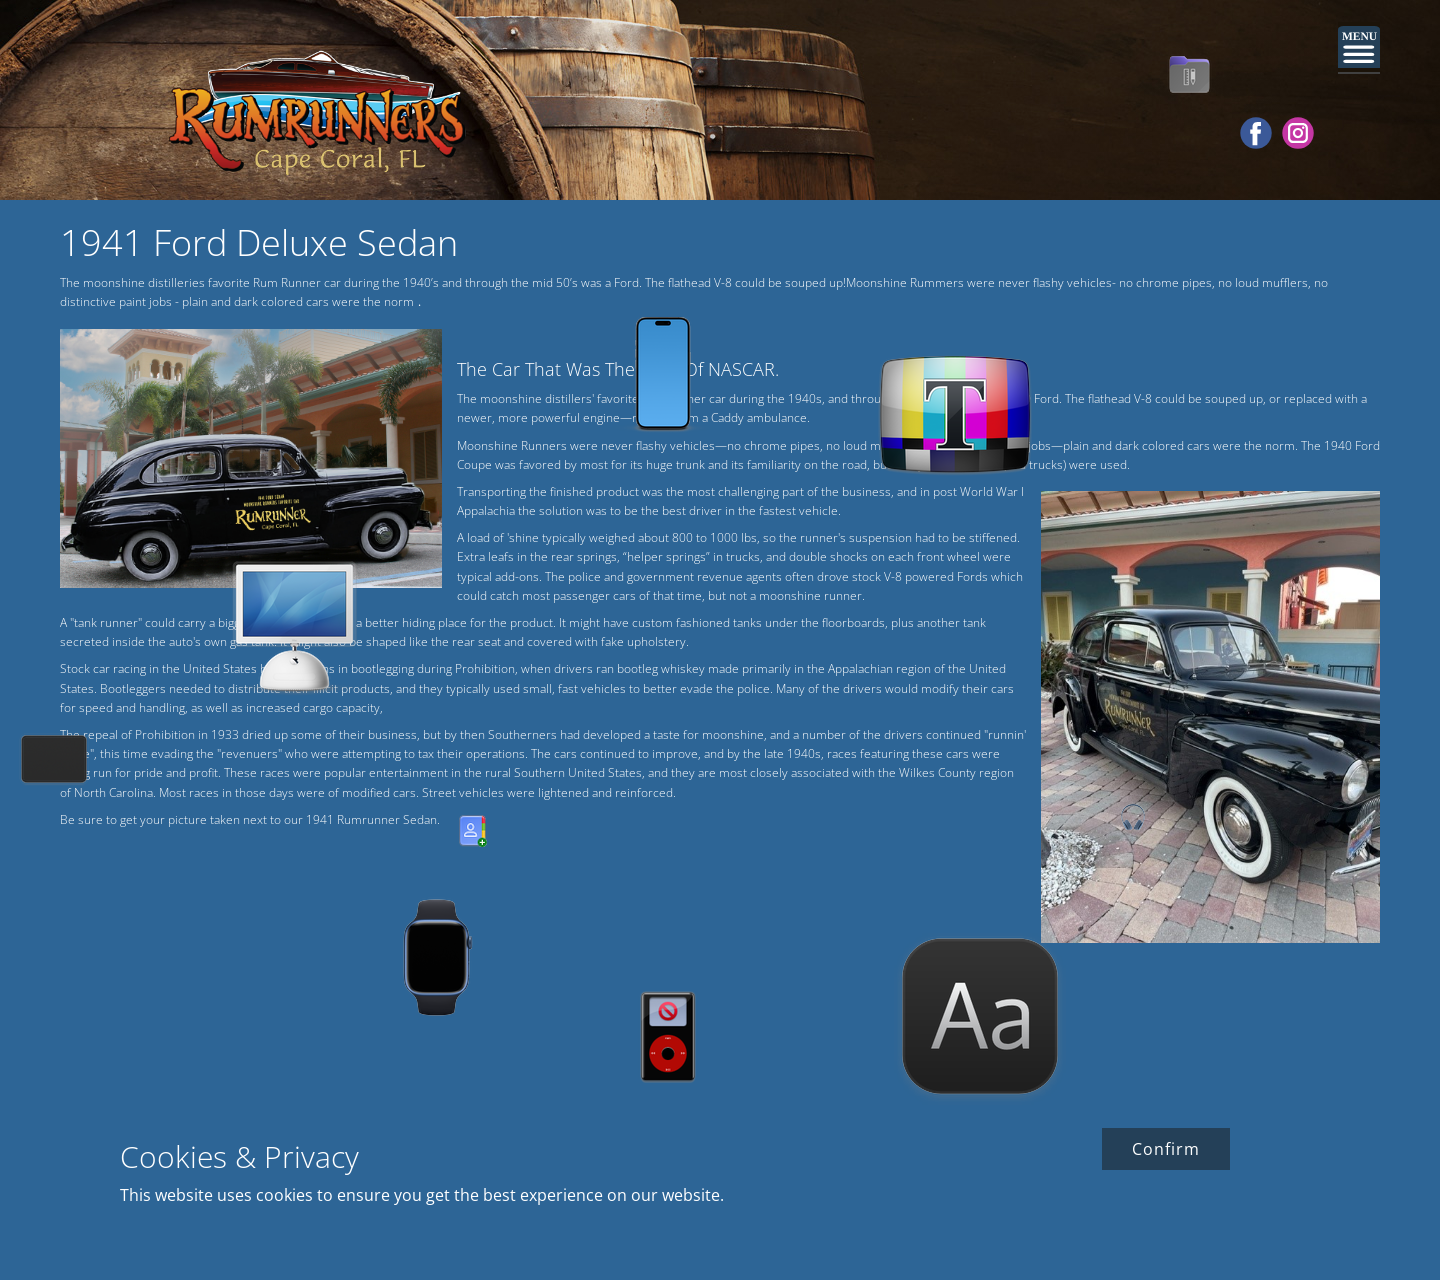 The width and height of the screenshot is (1440, 1280). I want to click on iPhone 16 device icon, so click(663, 375).